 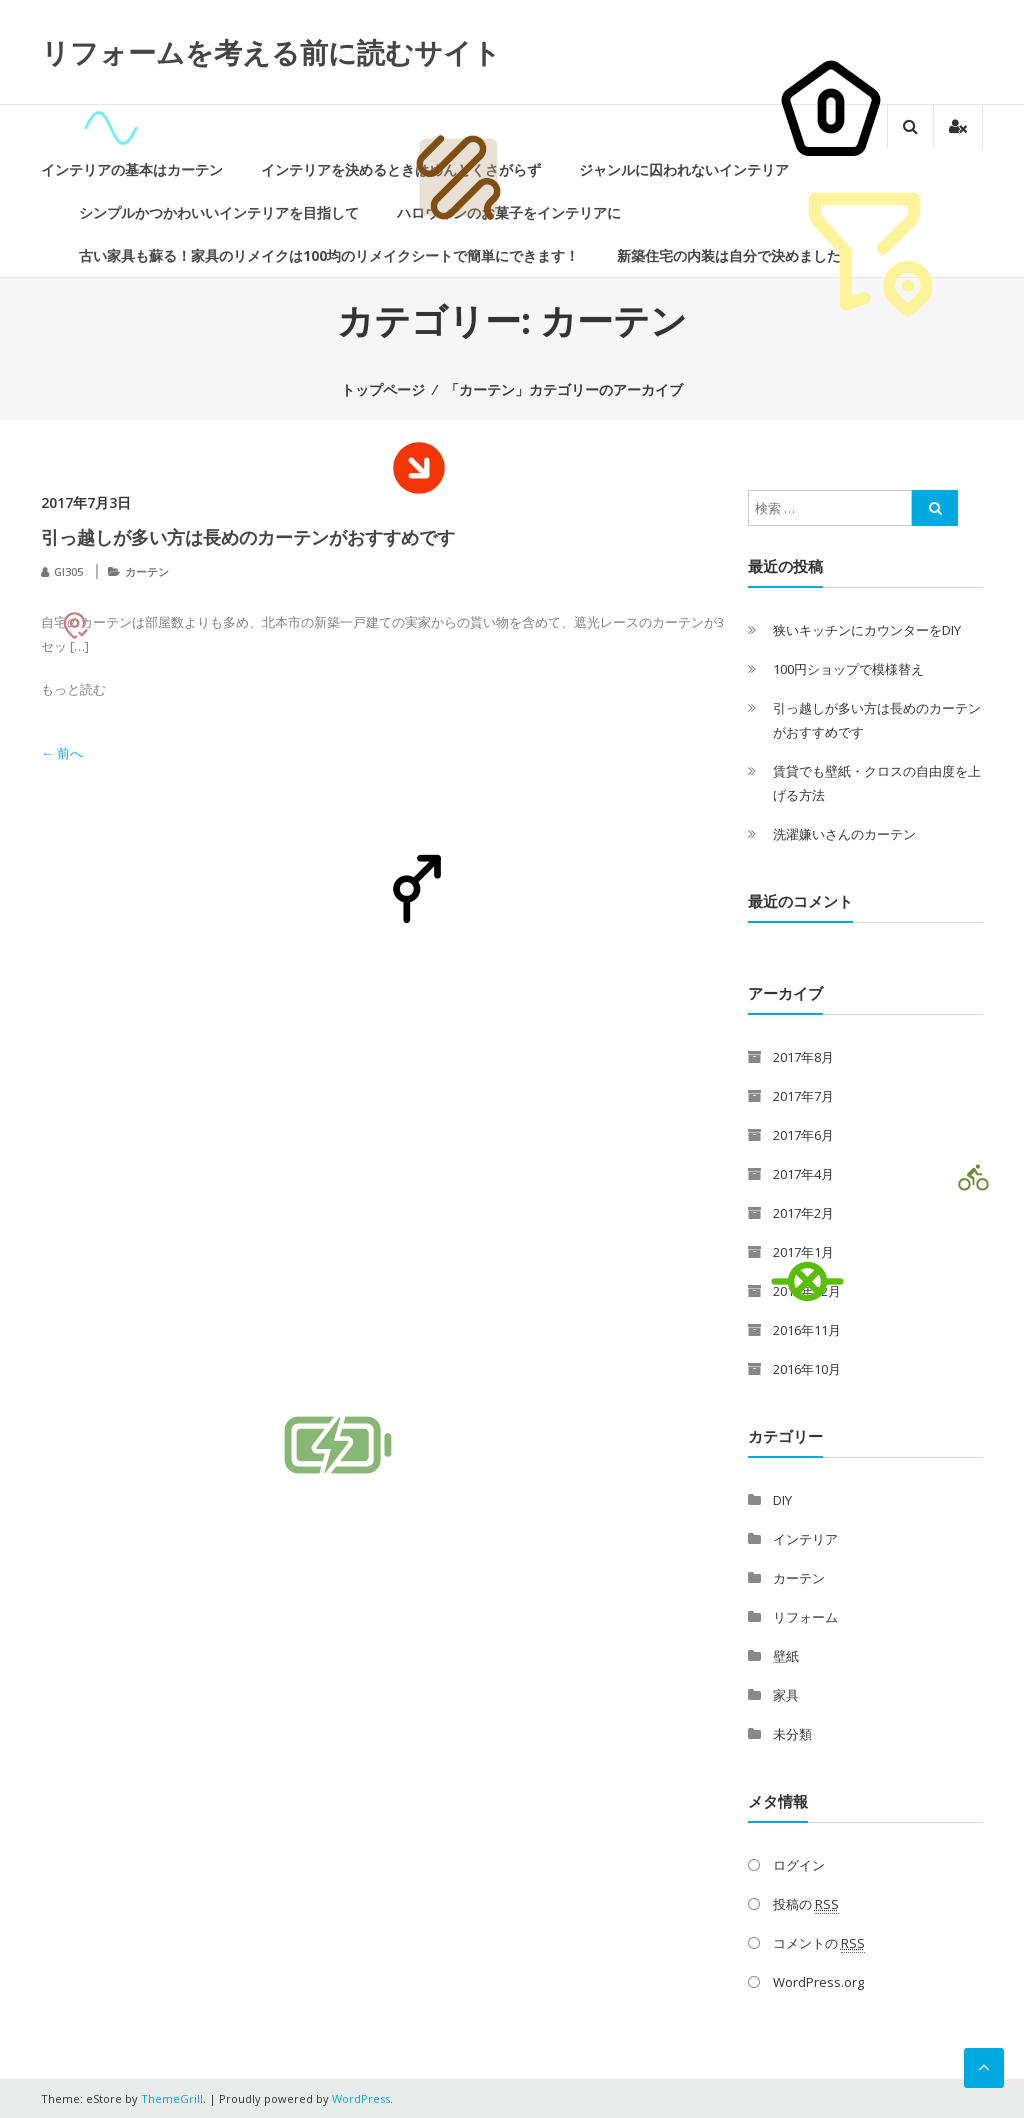 What do you see at coordinates (111, 128) in the screenshot?
I see `audio or sound wave visualization` at bounding box center [111, 128].